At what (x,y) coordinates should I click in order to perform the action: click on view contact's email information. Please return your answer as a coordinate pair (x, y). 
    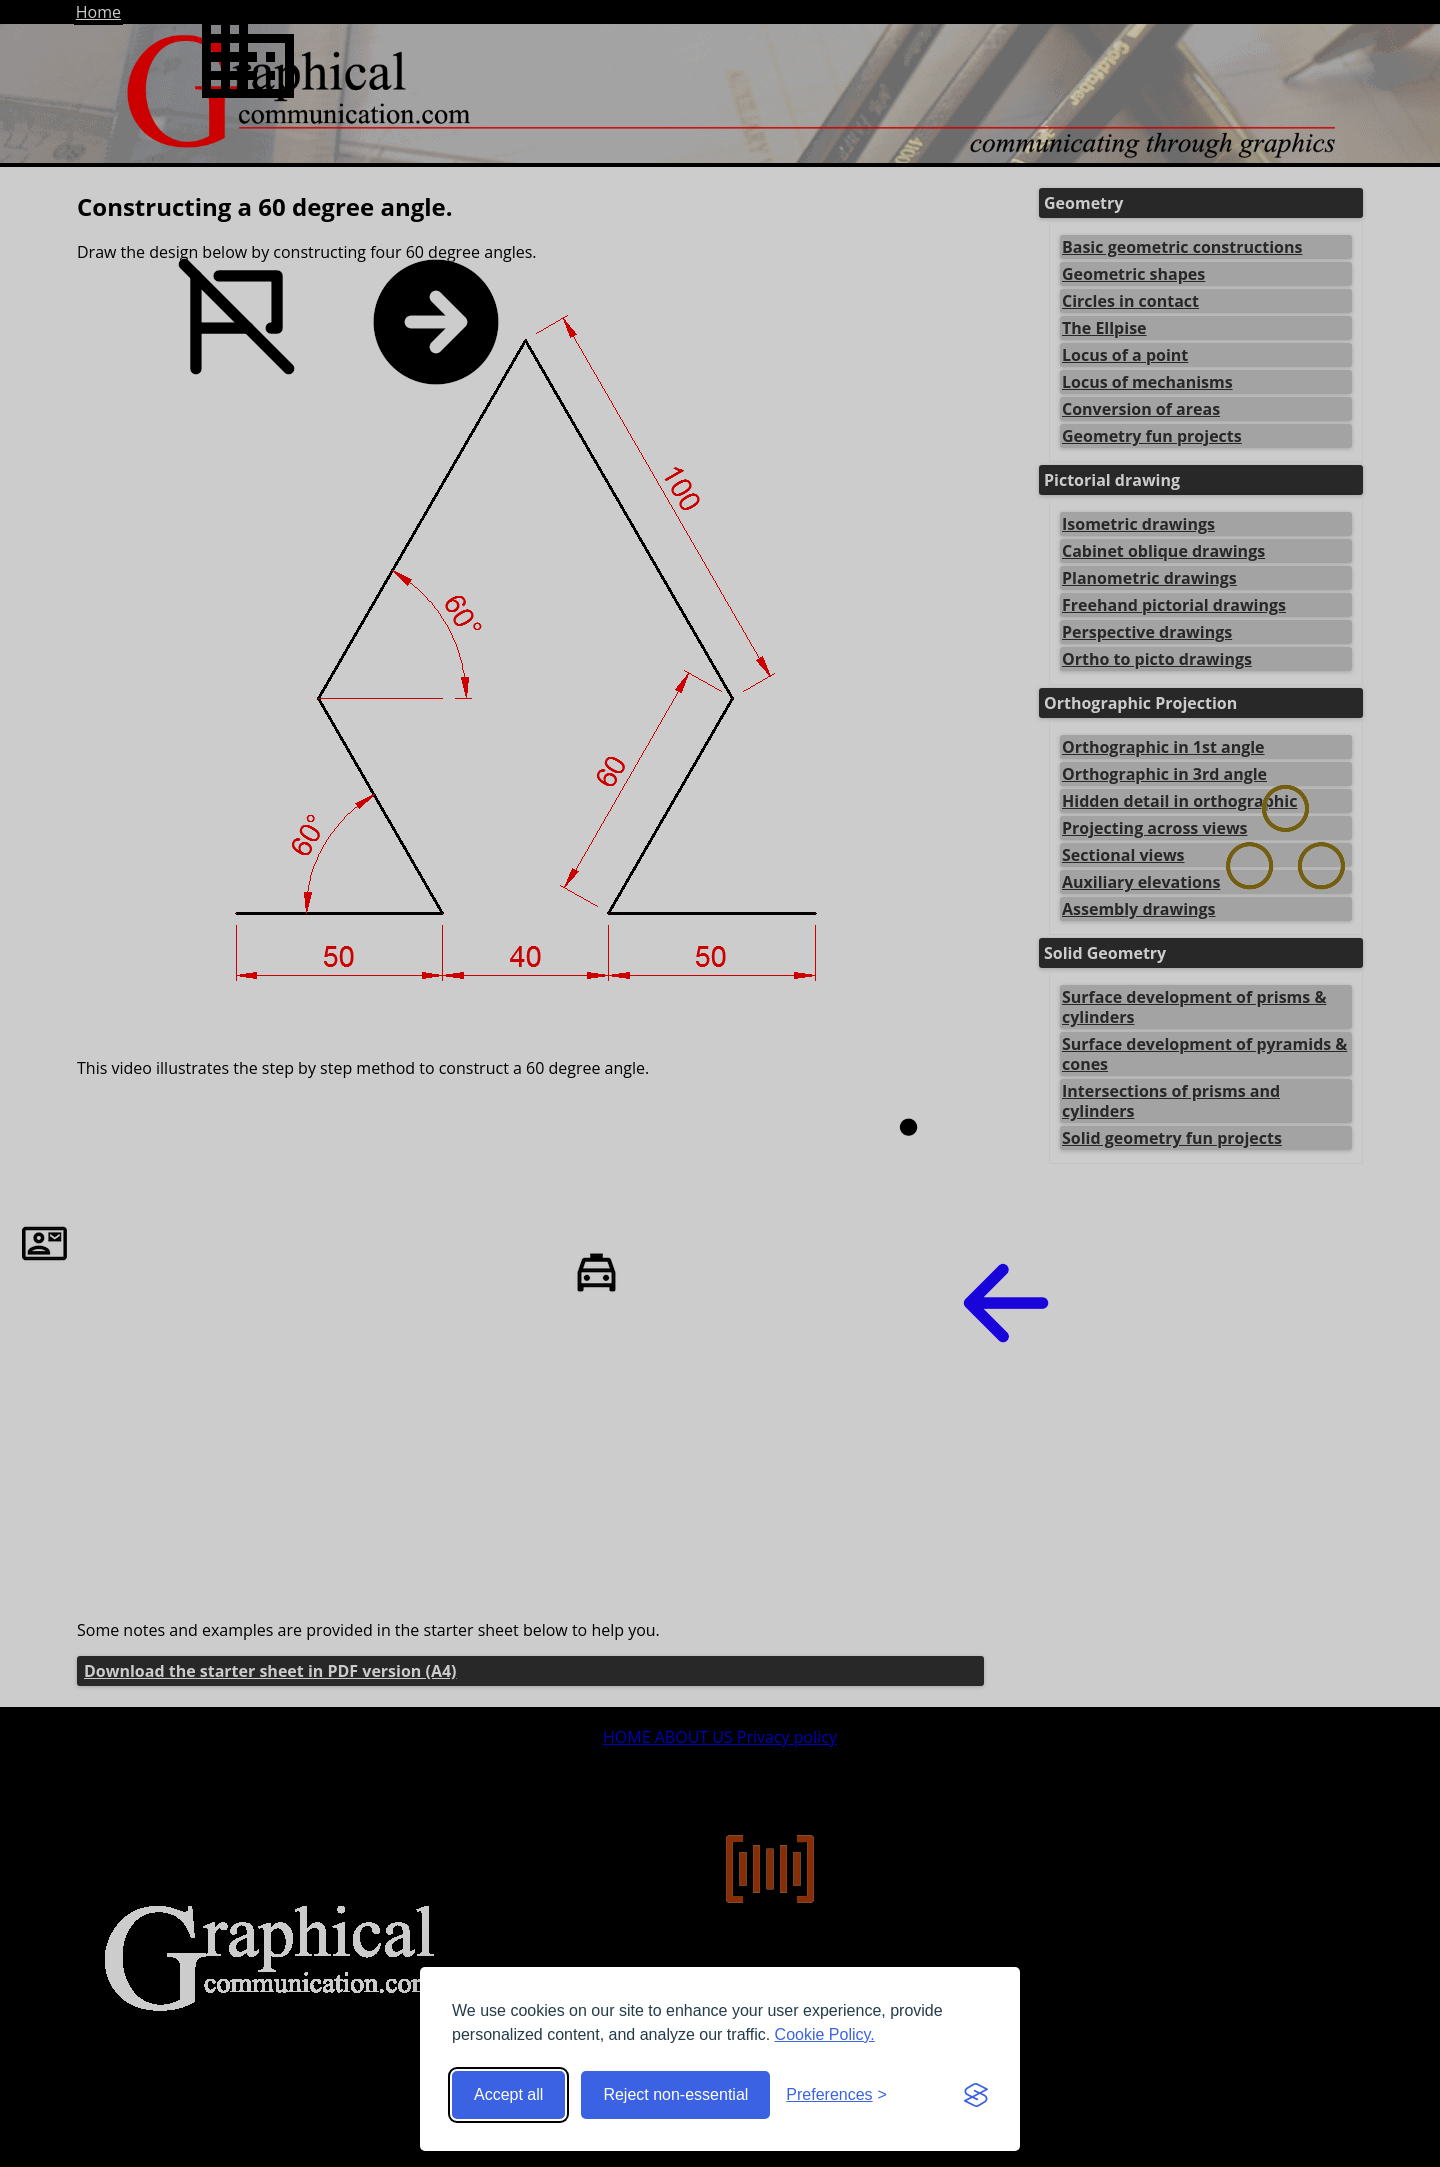
    Looking at the image, I should click on (44, 1243).